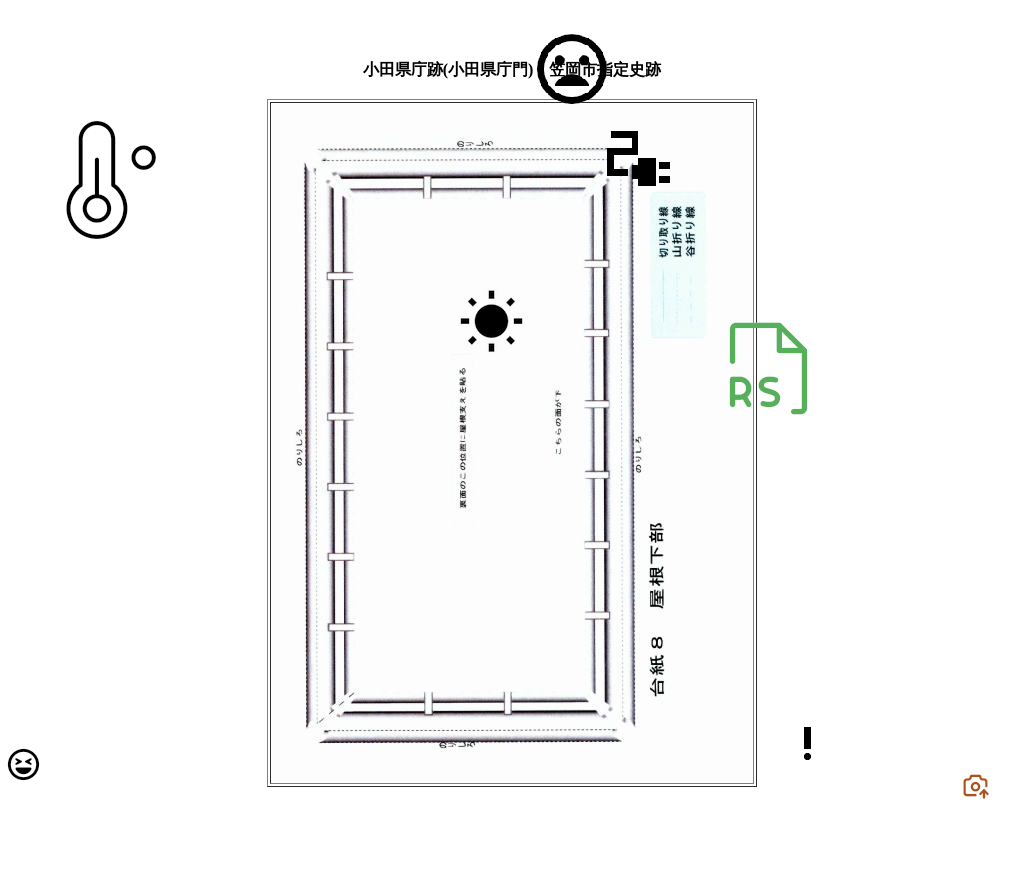 This screenshot has width=1024, height=873. Describe the element at coordinates (807, 743) in the screenshot. I see `indicates a high priority notification or alert` at that location.